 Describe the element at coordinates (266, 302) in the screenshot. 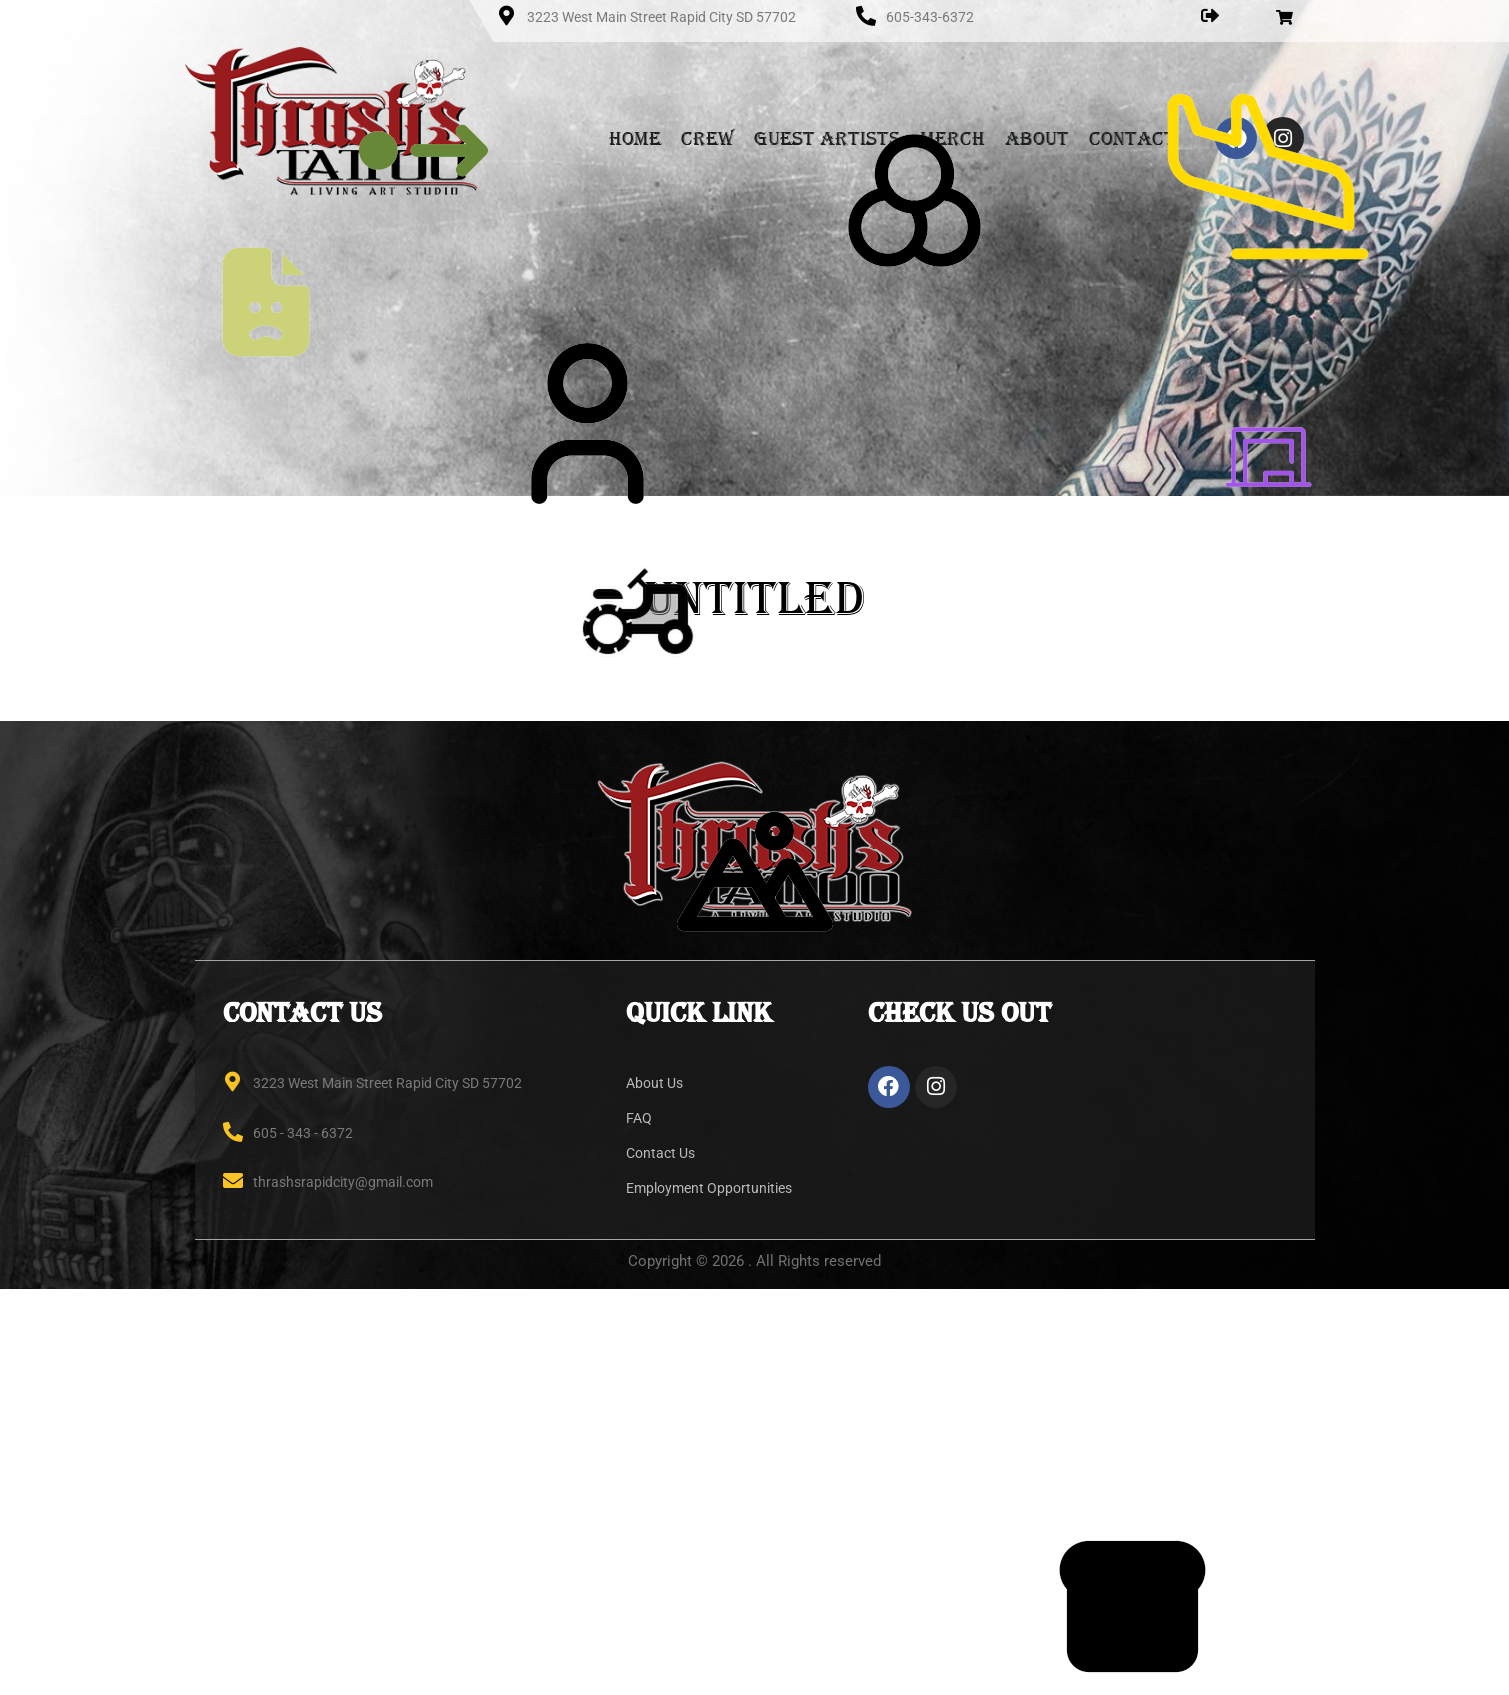

I see `indicates a file error or problem` at that location.